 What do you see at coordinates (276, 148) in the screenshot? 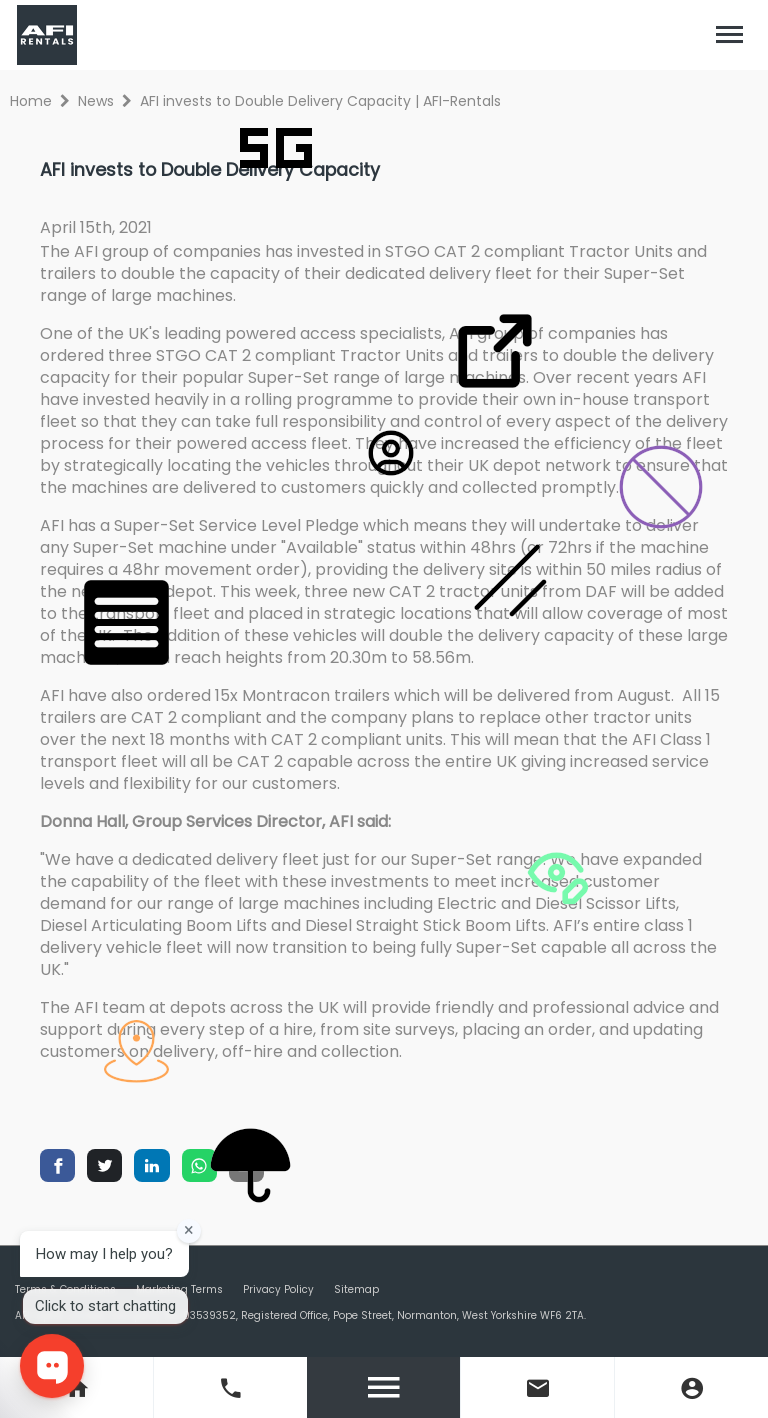
I see `indicates 5G network connectivity status` at bounding box center [276, 148].